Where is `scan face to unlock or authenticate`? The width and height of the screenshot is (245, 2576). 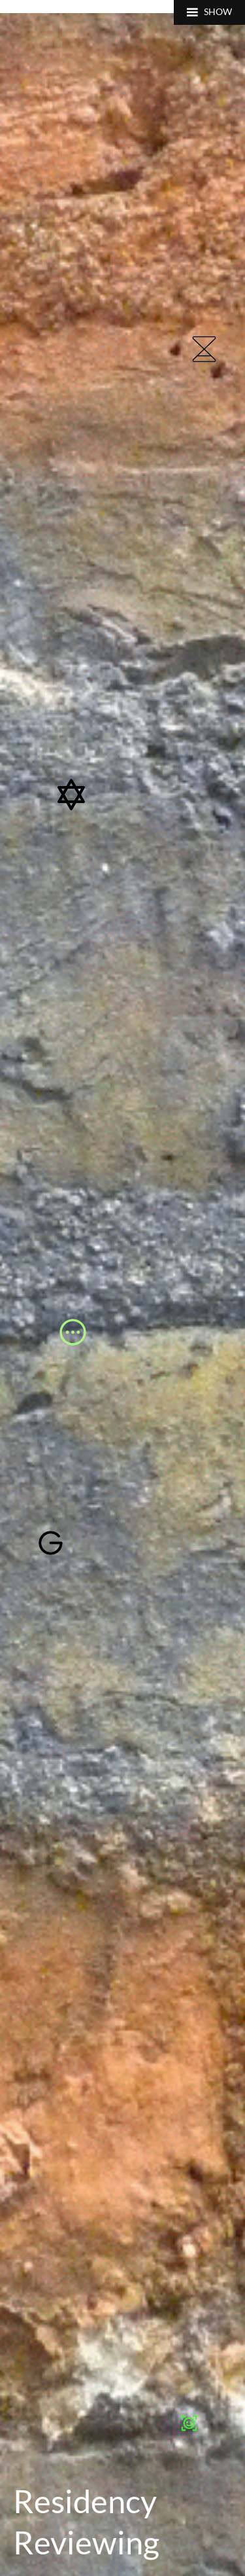 scan face to unlock or authenticate is located at coordinates (189, 2423).